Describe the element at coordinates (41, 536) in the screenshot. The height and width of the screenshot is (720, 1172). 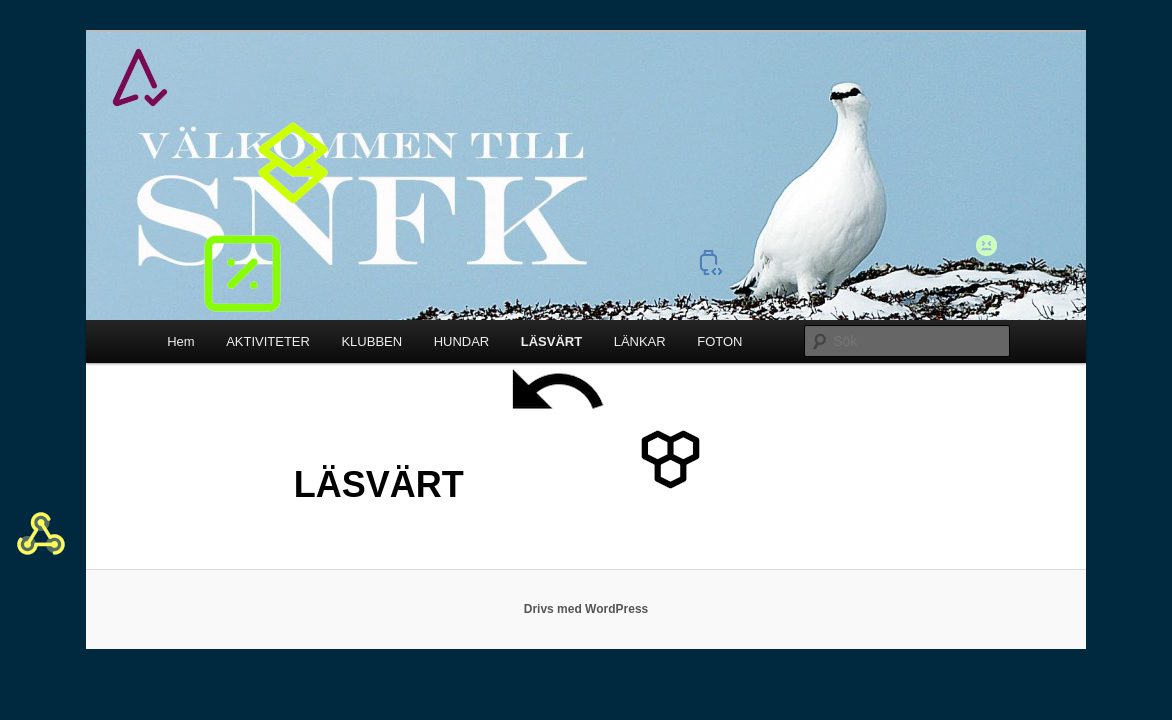
I see `configure webhook integrations` at that location.